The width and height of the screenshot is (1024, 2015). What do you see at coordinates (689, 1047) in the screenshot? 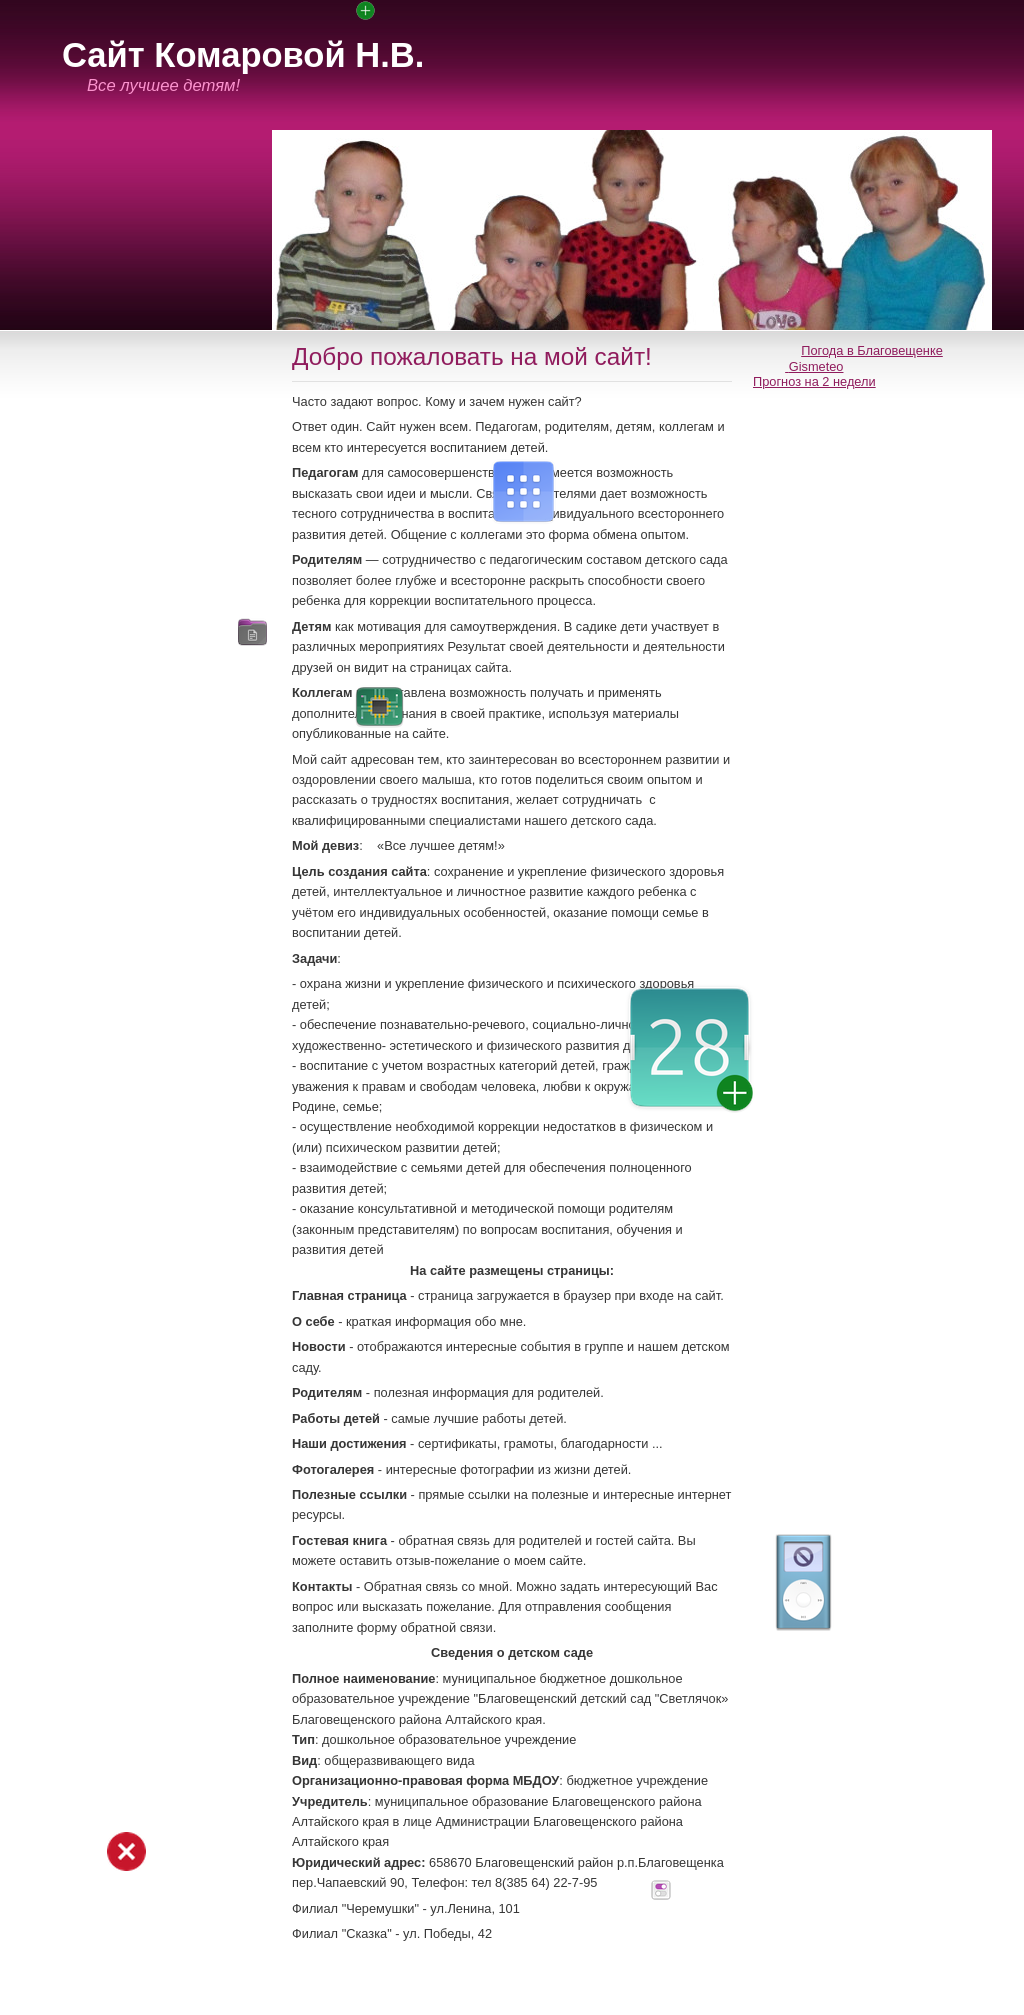
I see `create a new calendar appointment` at bounding box center [689, 1047].